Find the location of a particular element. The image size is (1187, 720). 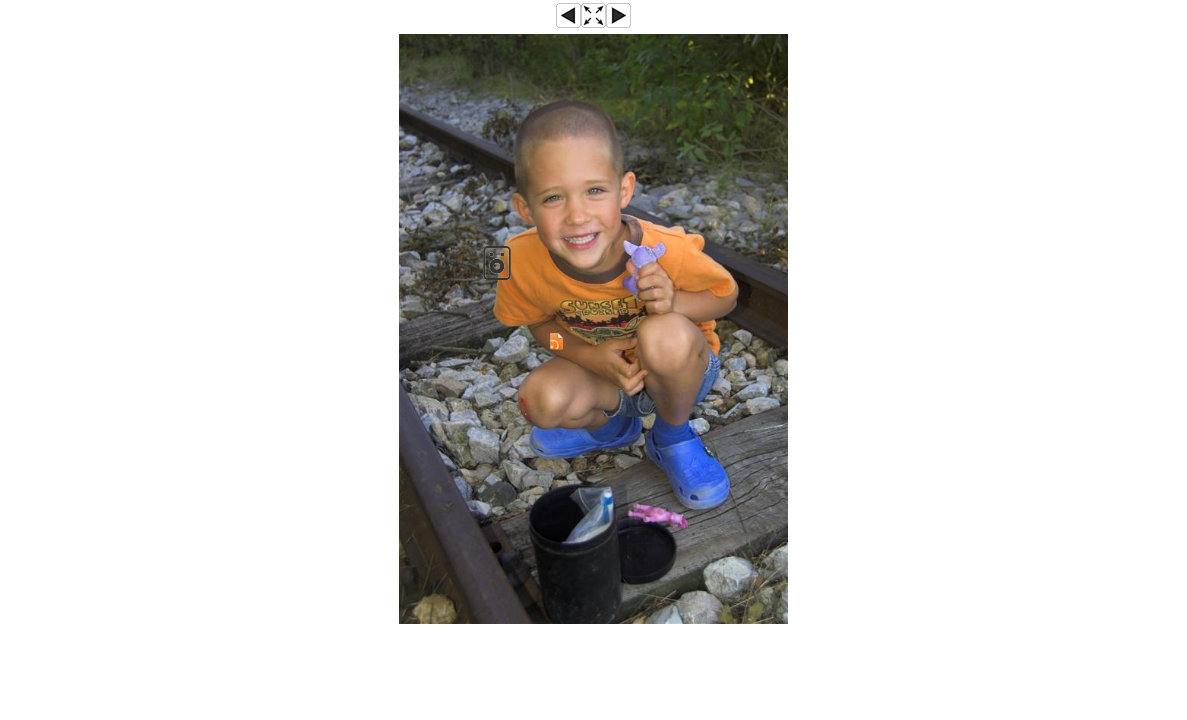

open rhythmbox music player is located at coordinates (498, 263).